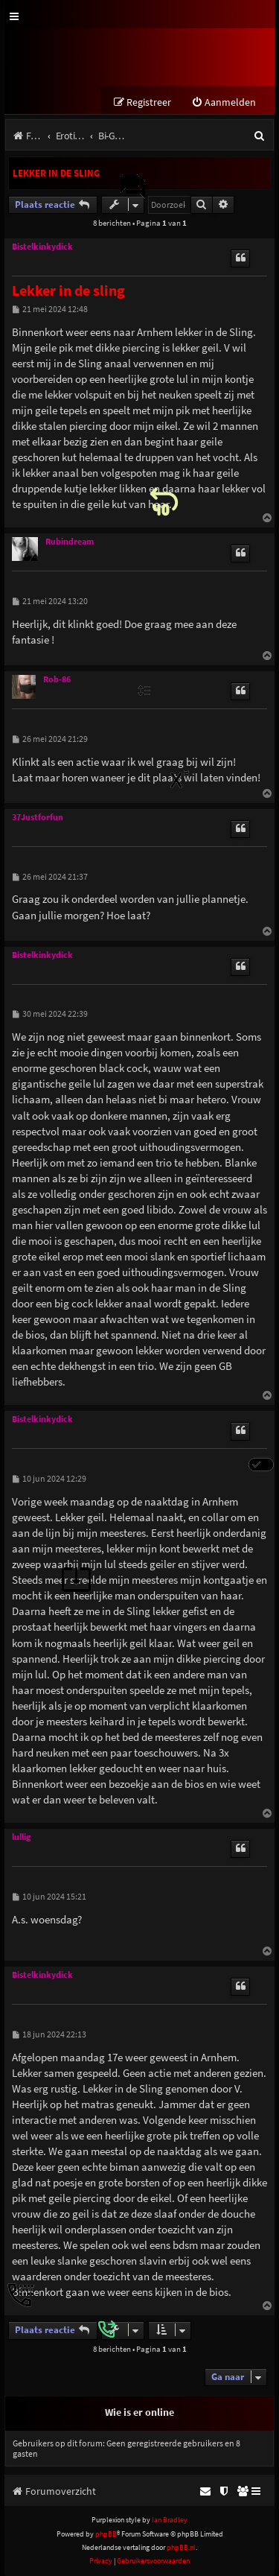 The width and height of the screenshot is (279, 2576). I want to click on forward an incoming call, so click(106, 2329).